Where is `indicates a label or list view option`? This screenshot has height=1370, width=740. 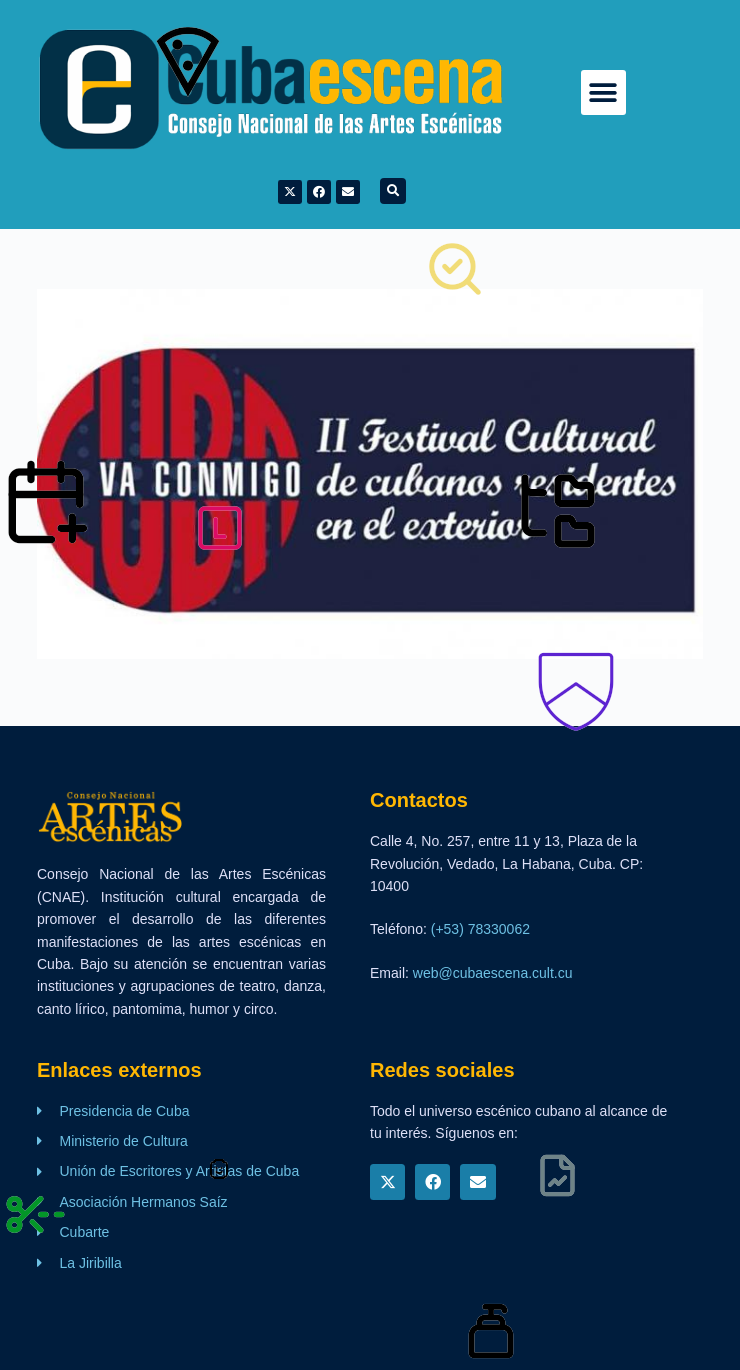 indicates a label or list view option is located at coordinates (220, 528).